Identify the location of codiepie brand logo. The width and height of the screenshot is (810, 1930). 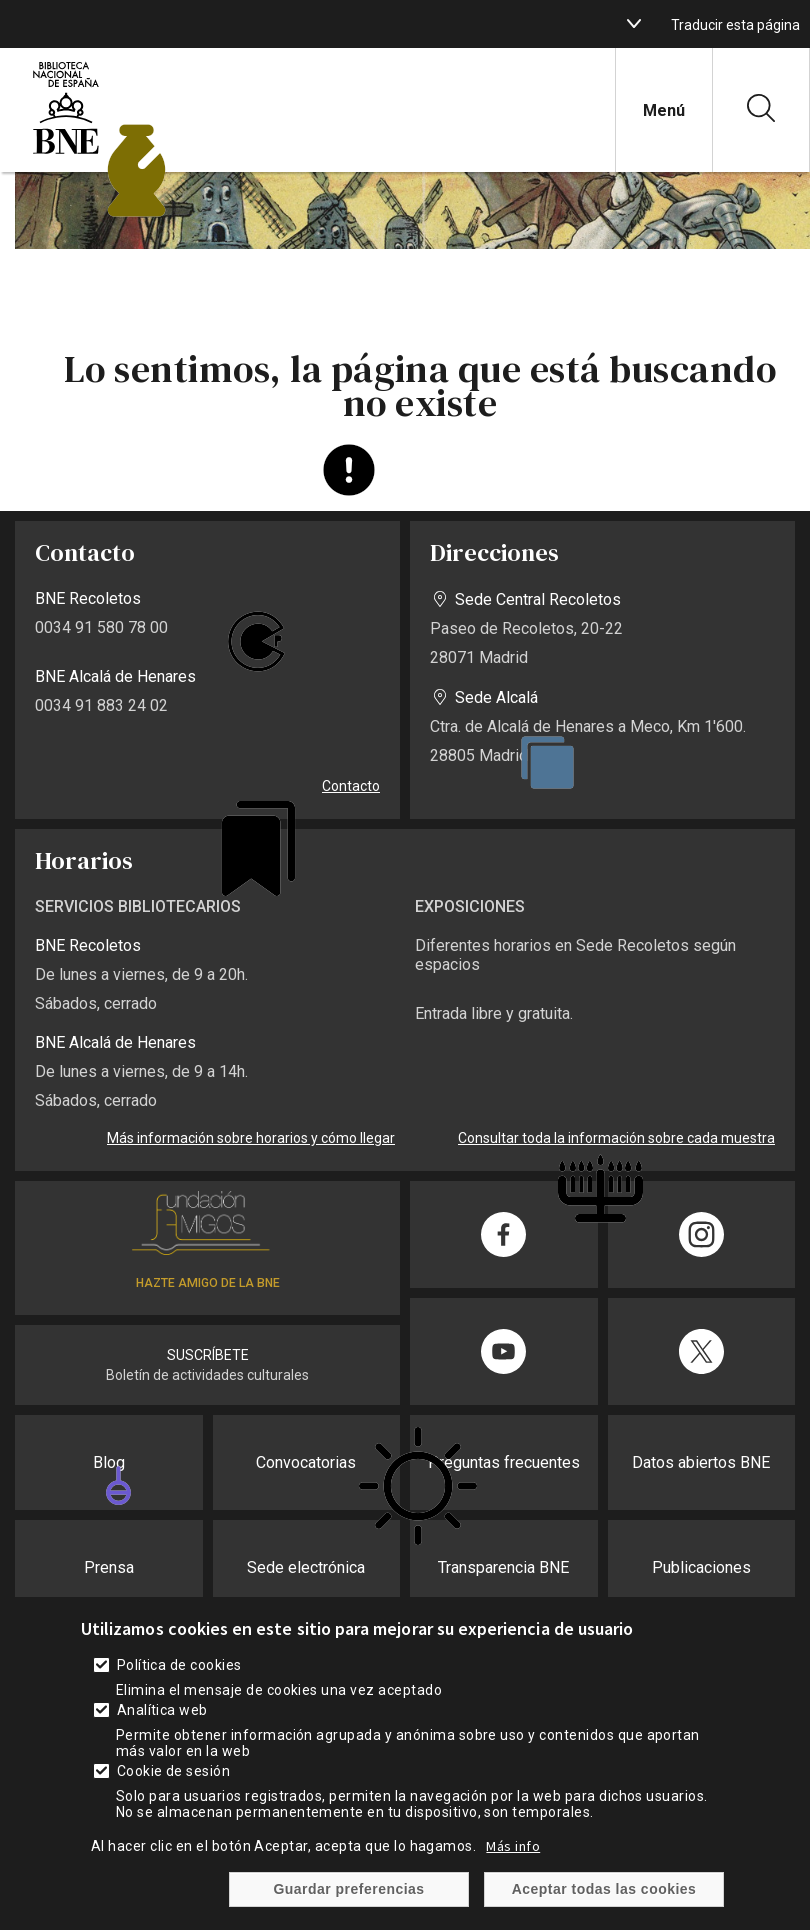
(256, 641).